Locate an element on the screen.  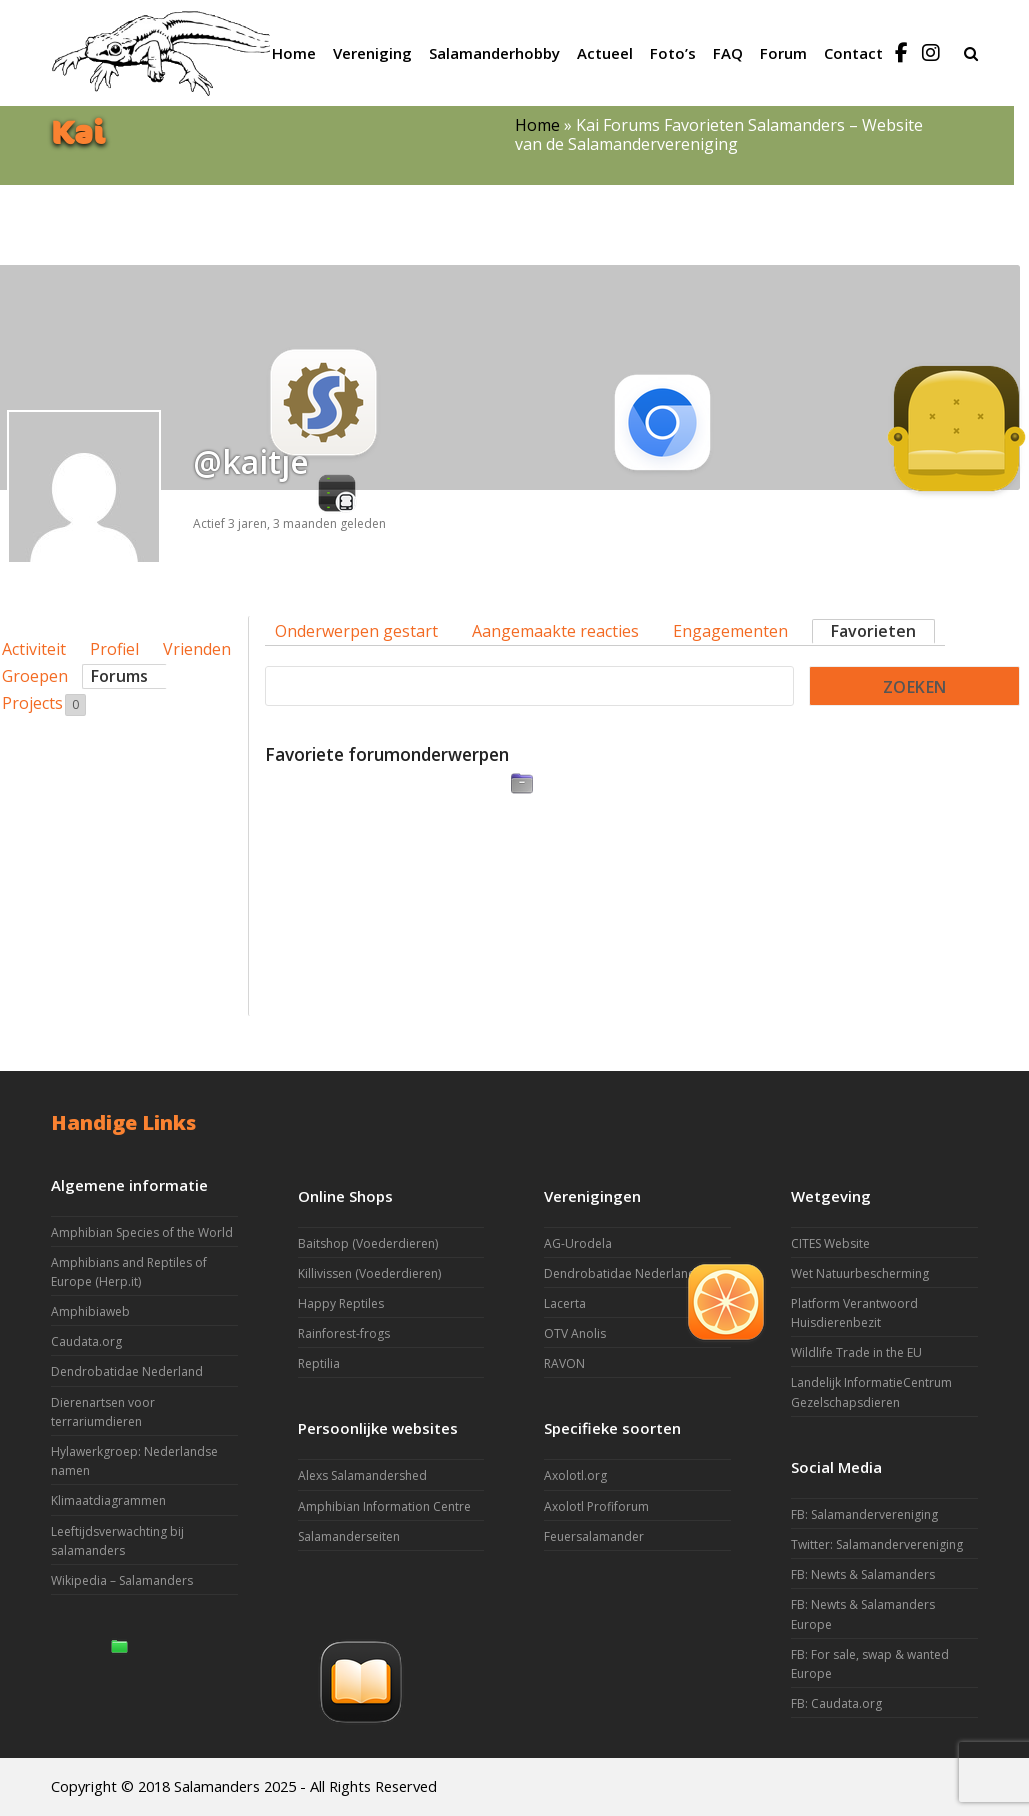
open the Books app is located at coordinates (361, 1682).